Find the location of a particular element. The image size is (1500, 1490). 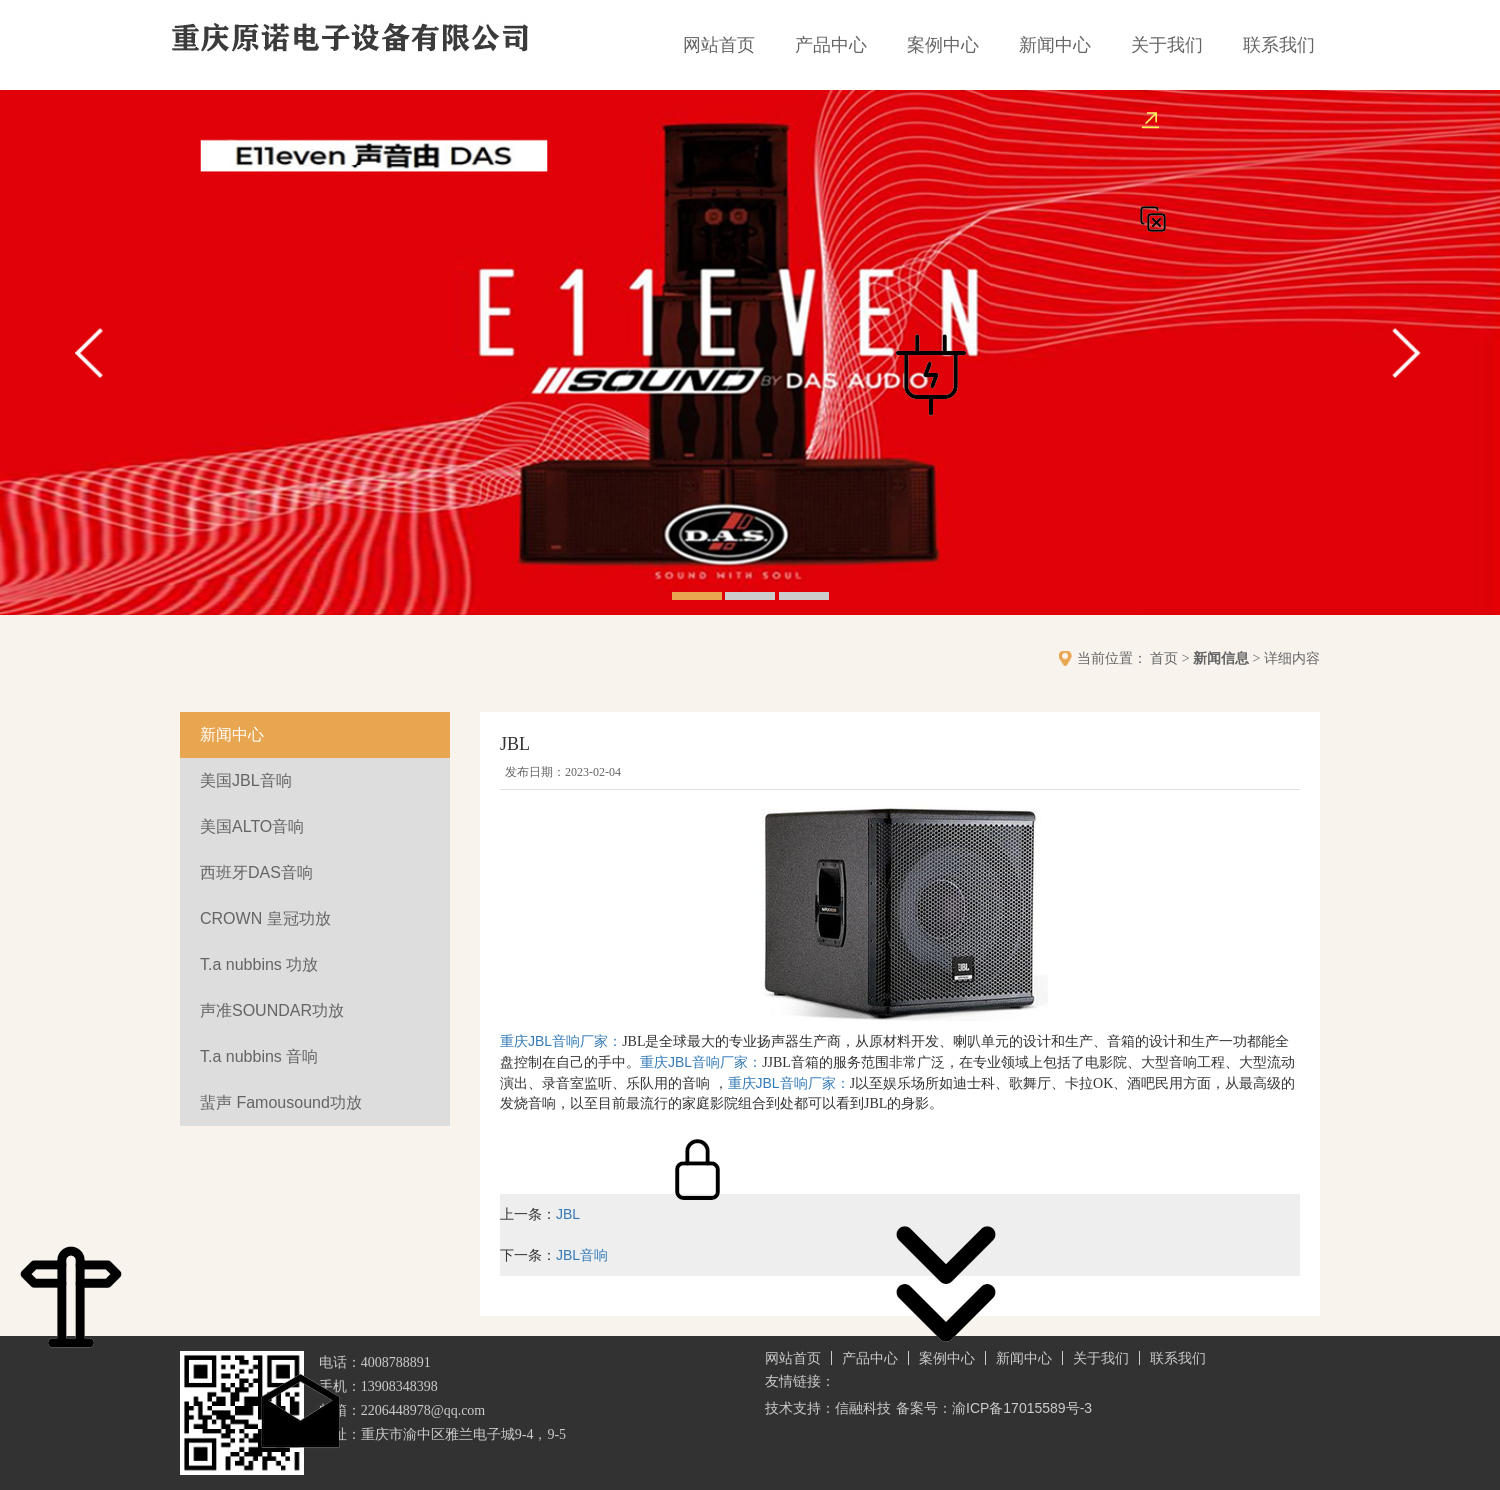

view drafts folder is located at coordinates (300, 1416).